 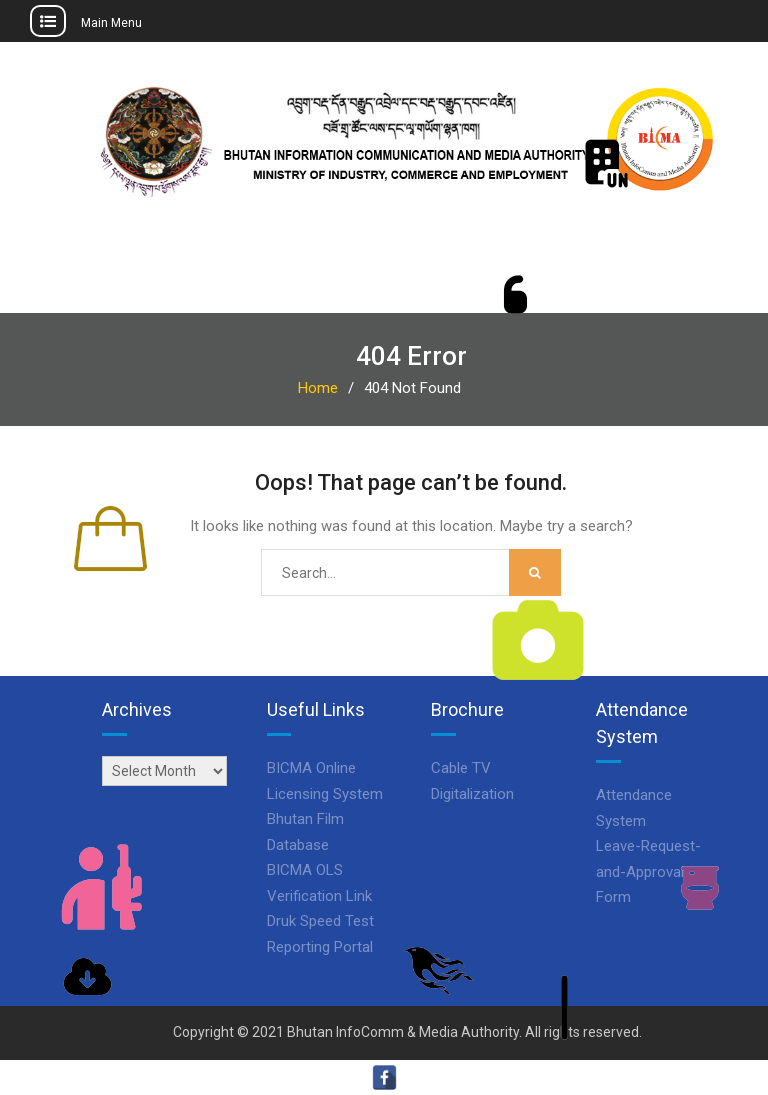 I want to click on take a photo, so click(x=538, y=640).